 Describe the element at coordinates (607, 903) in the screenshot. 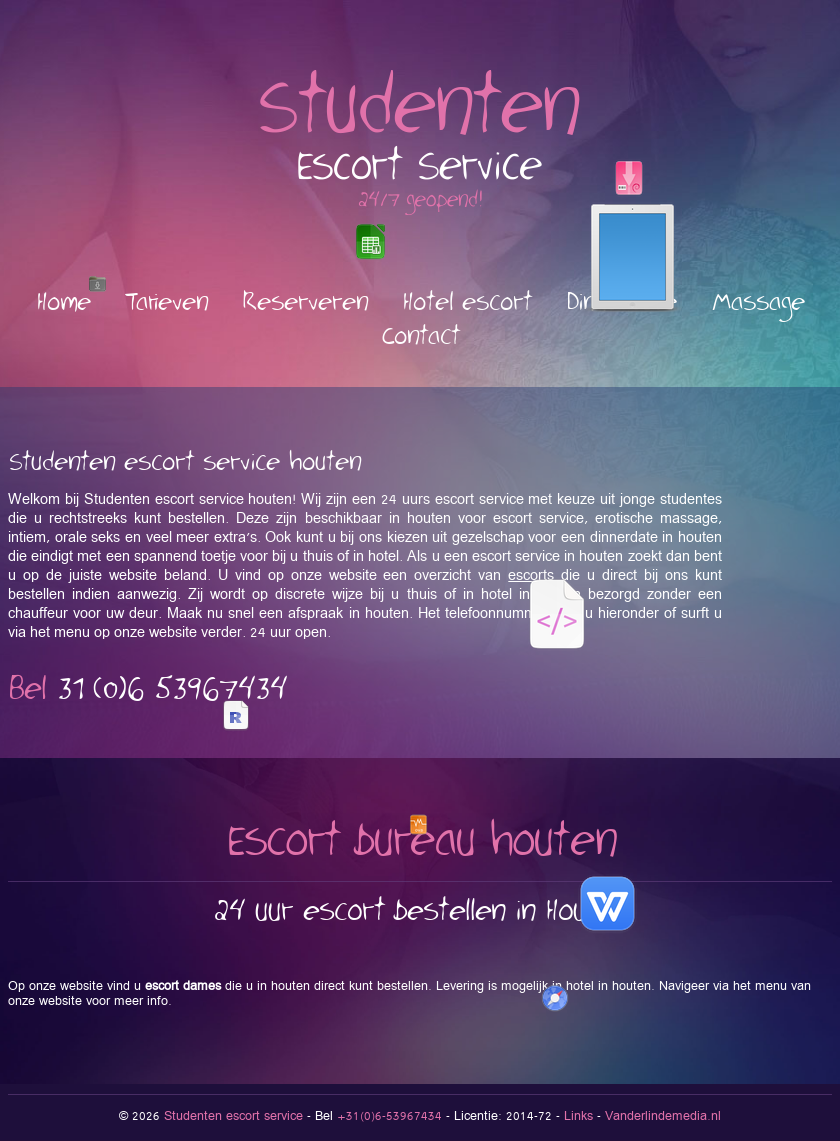

I see `open WPS Office application` at that location.